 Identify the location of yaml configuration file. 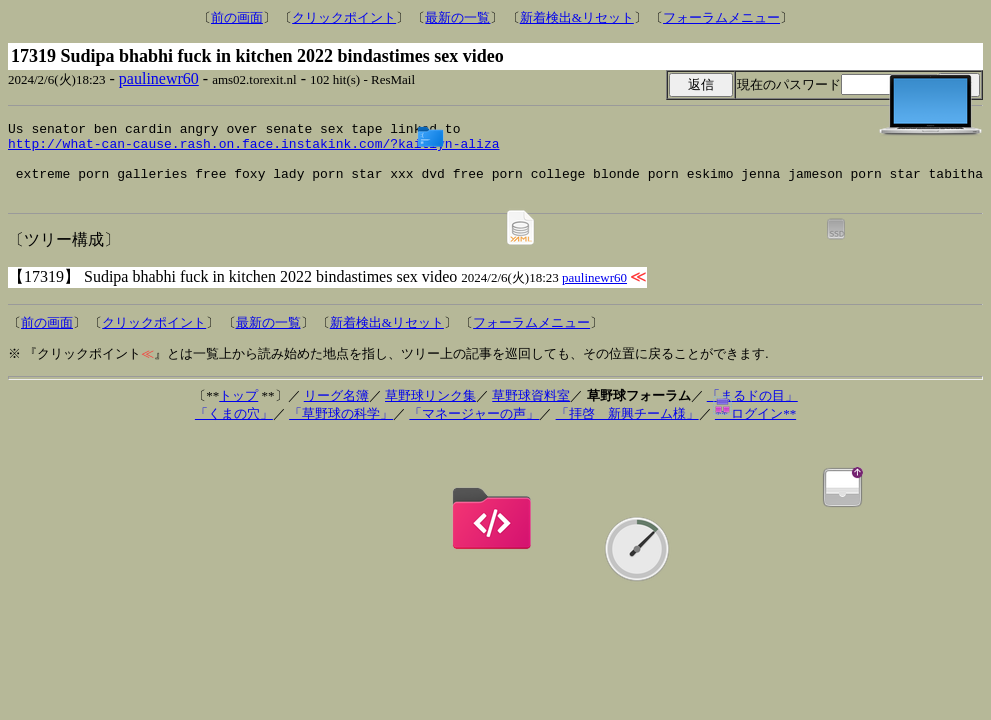
(520, 227).